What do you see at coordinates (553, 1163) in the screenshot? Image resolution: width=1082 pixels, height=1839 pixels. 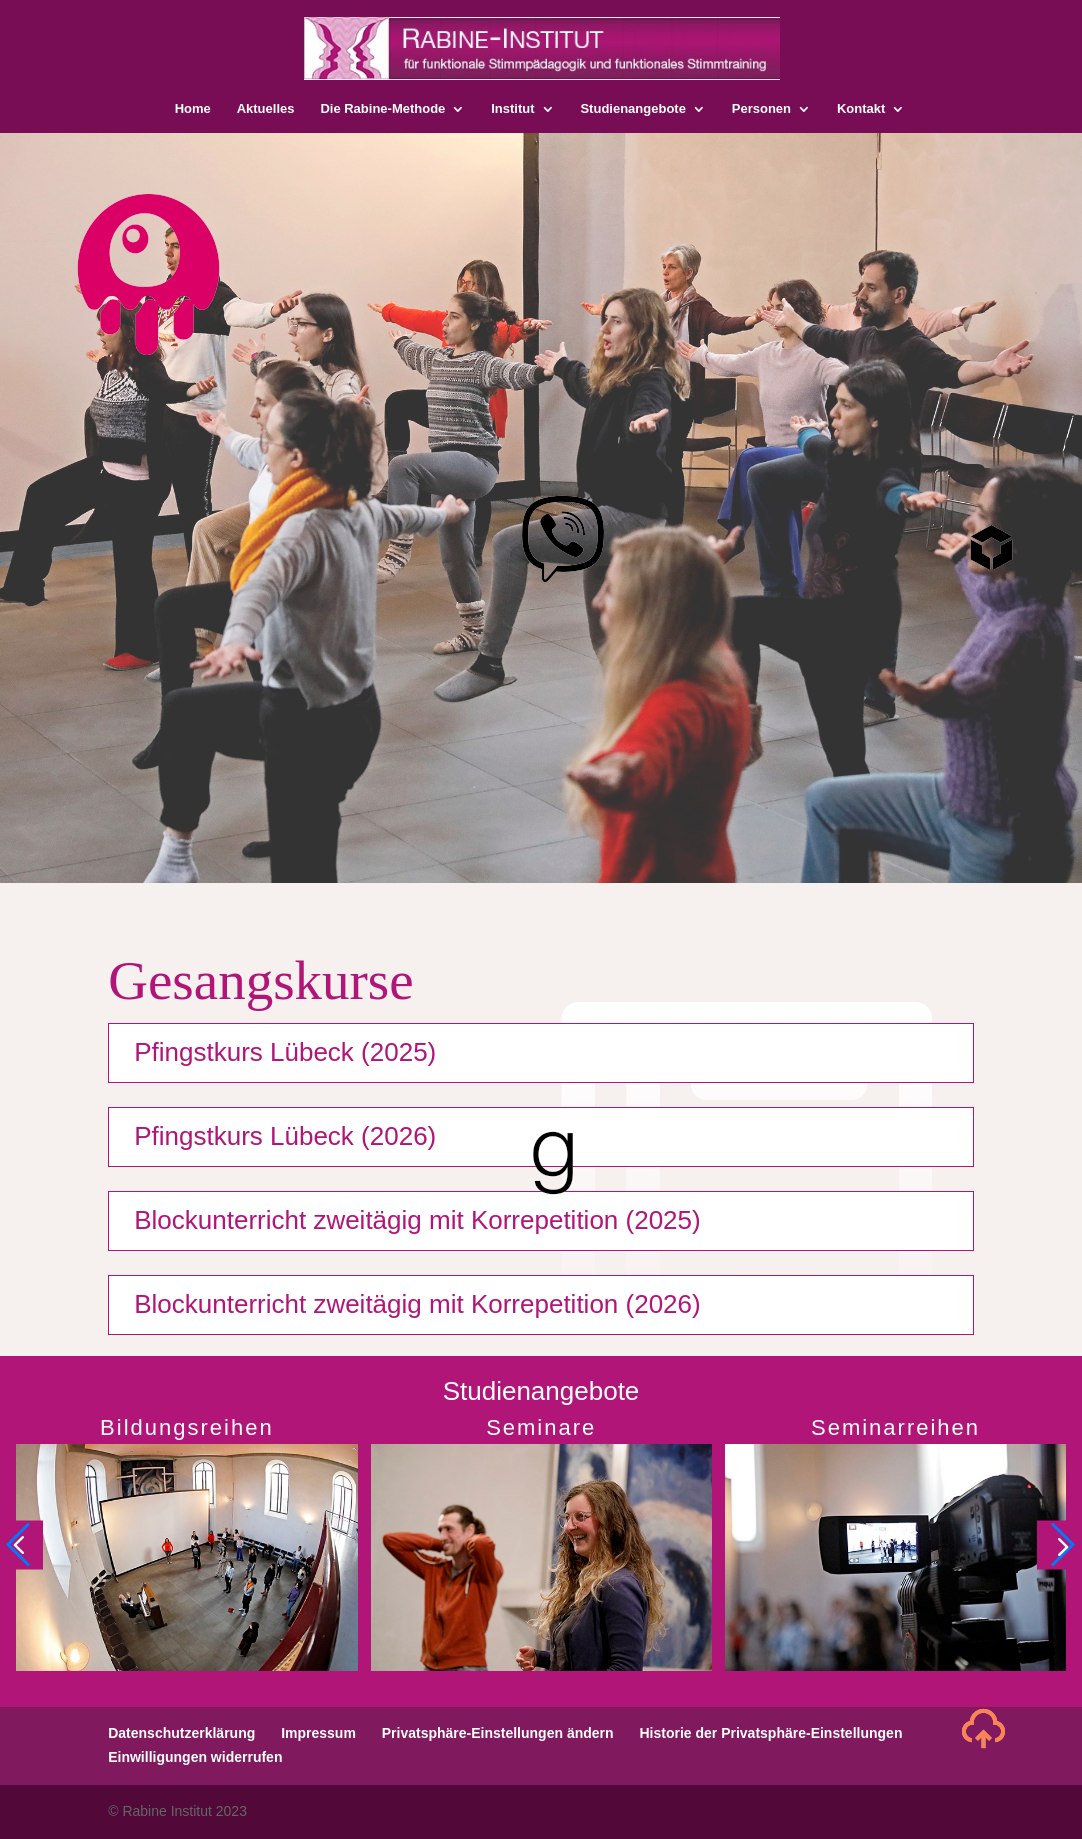 I see `link to Goodreads profile` at bounding box center [553, 1163].